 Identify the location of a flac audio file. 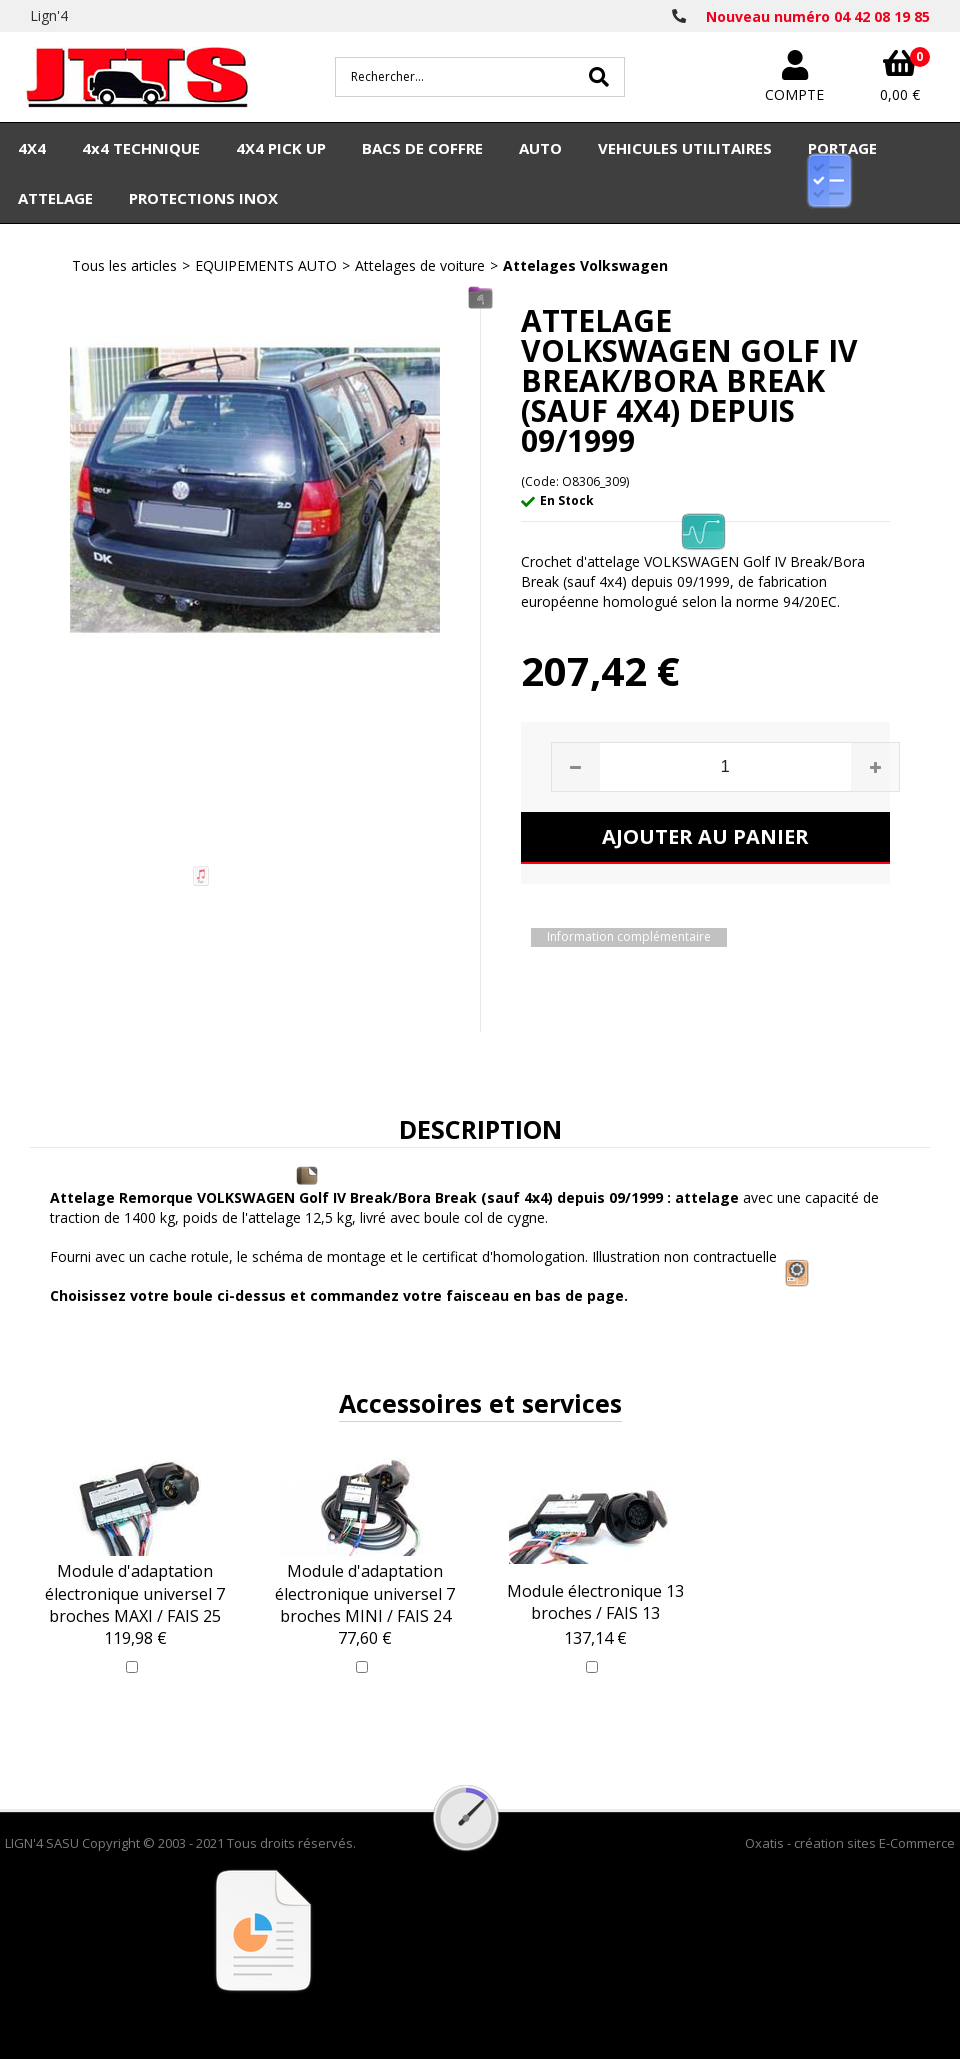
(201, 876).